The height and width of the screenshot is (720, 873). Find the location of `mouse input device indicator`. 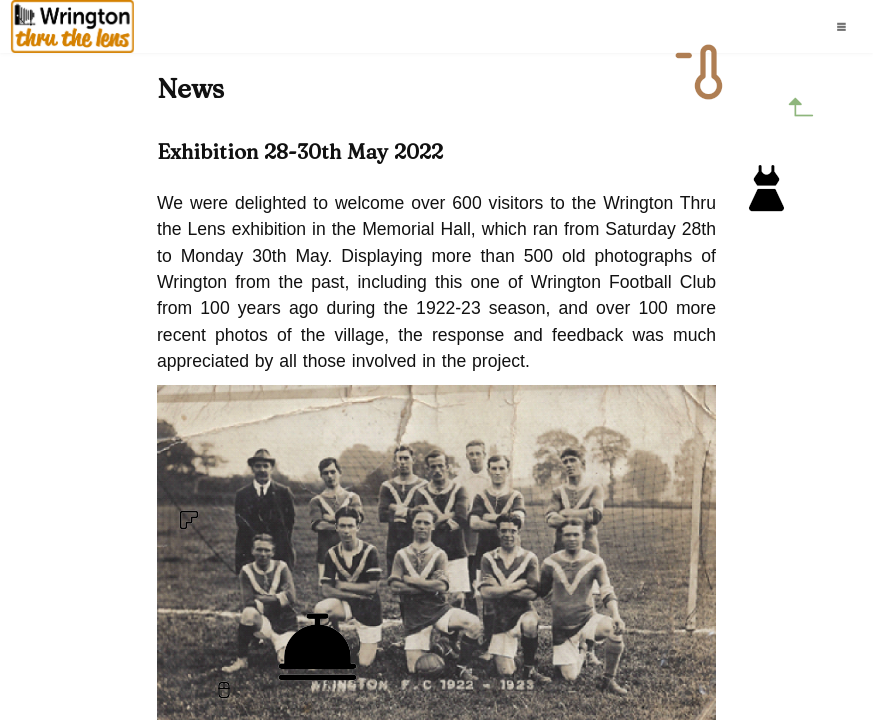

mouse input device indicator is located at coordinates (224, 690).